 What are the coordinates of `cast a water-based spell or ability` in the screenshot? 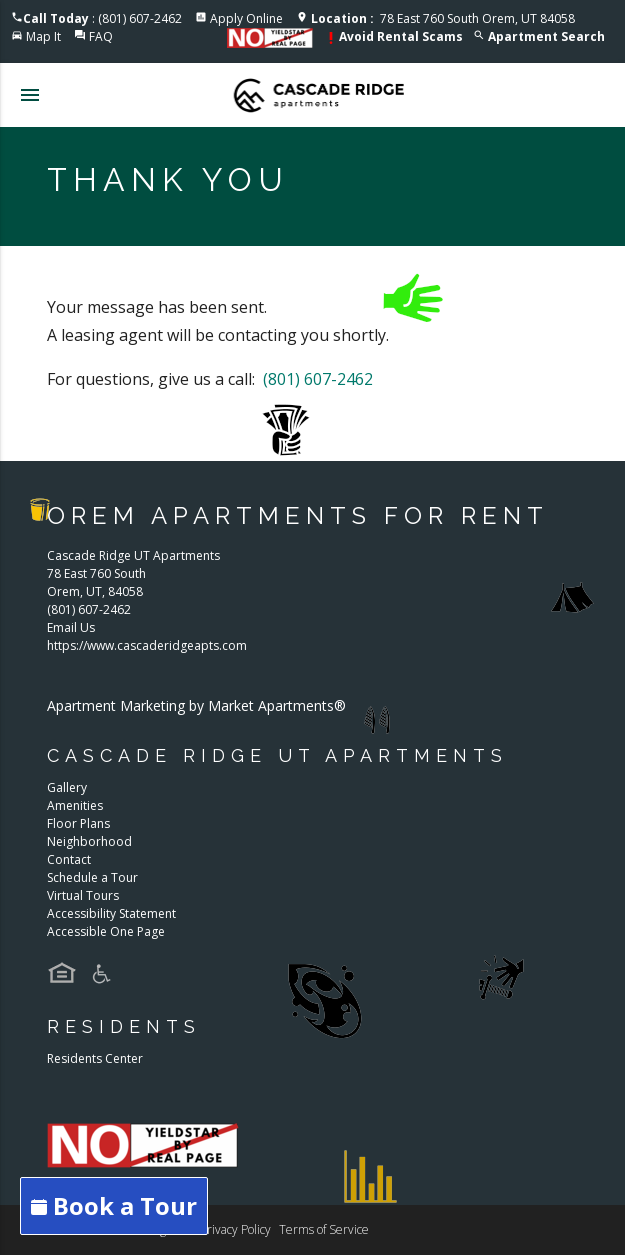 It's located at (325, 1001).